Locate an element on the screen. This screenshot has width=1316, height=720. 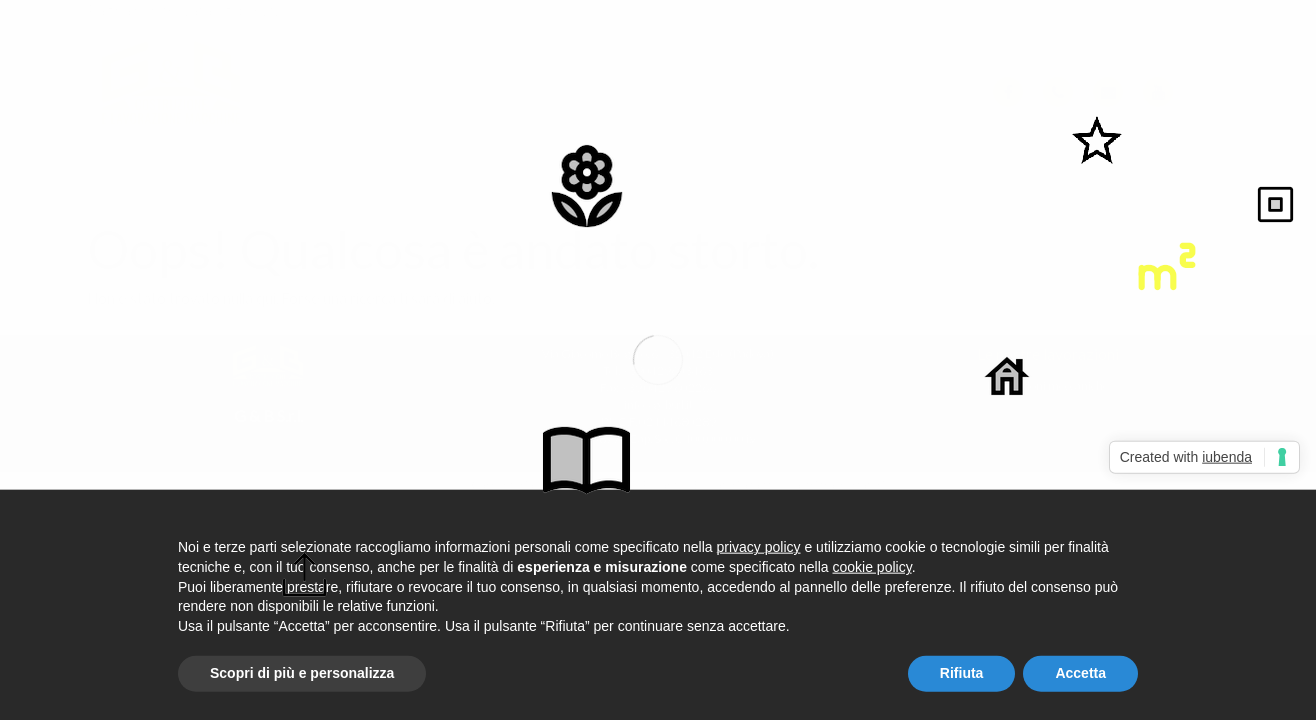
display area measurement in square meters is located at coordinates (1167, 268).